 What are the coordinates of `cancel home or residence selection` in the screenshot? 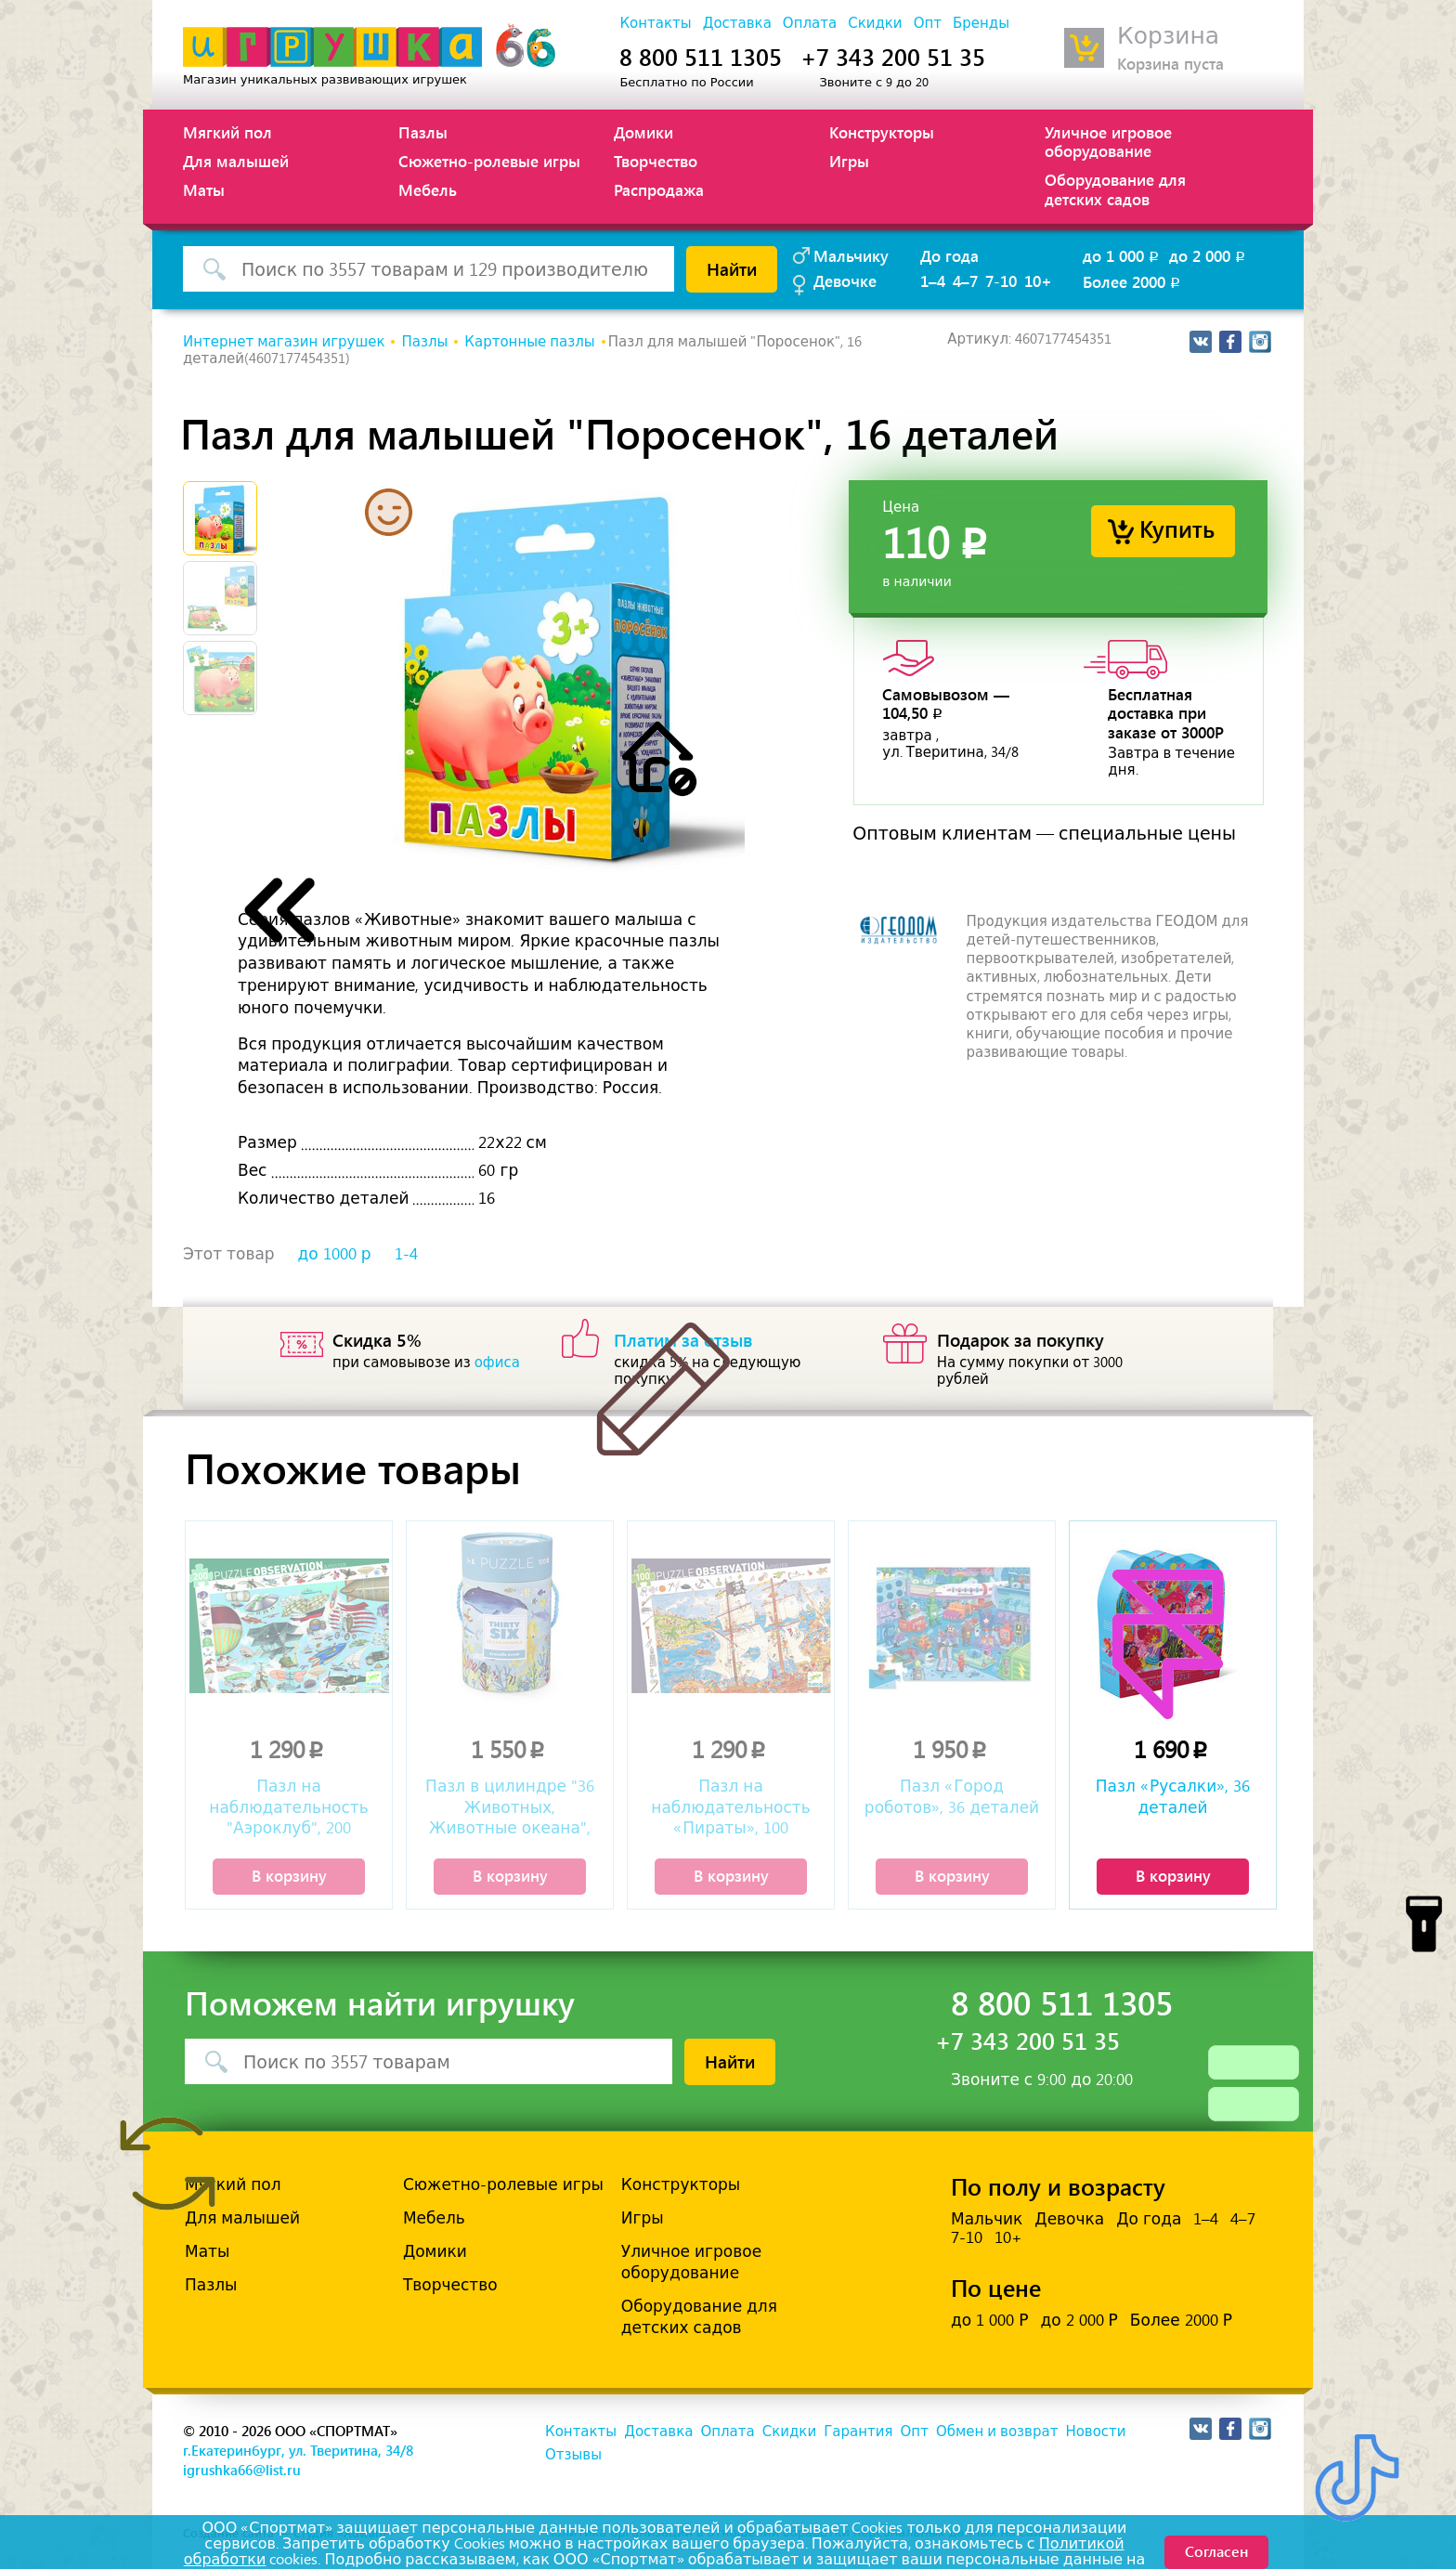 It's located at (657, 757).